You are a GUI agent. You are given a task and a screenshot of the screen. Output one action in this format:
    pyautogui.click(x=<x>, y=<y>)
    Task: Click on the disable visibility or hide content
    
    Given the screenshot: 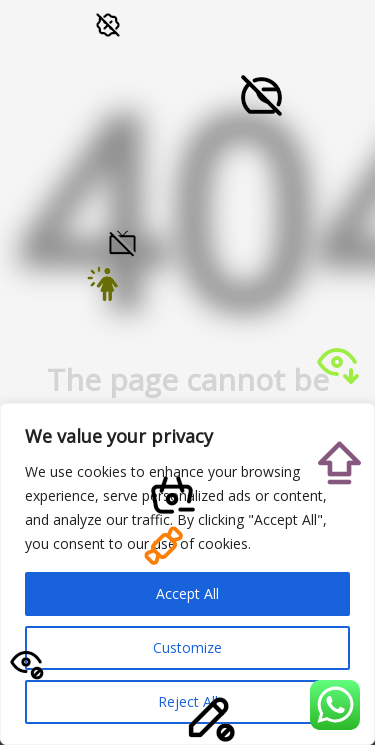 What is the action you would take?
    pyautogui.click(x=26, y=662)
    